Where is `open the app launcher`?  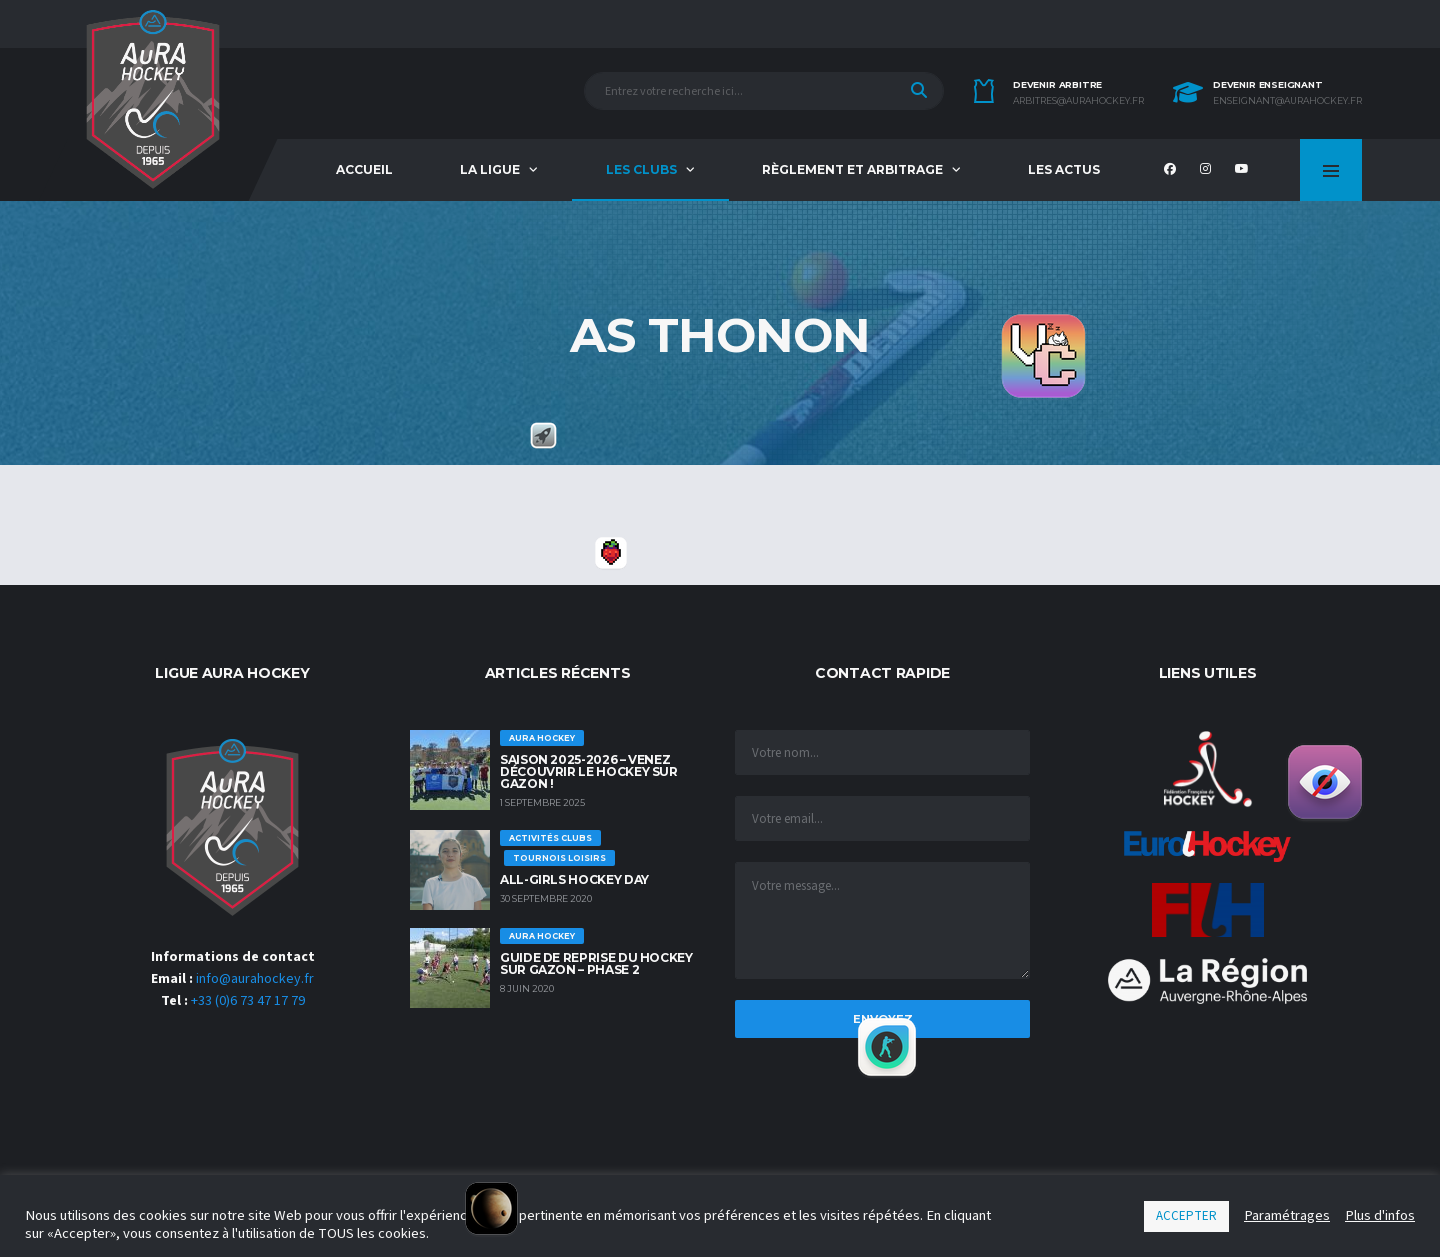 open the app launcher is located at coordinates (543, 435).